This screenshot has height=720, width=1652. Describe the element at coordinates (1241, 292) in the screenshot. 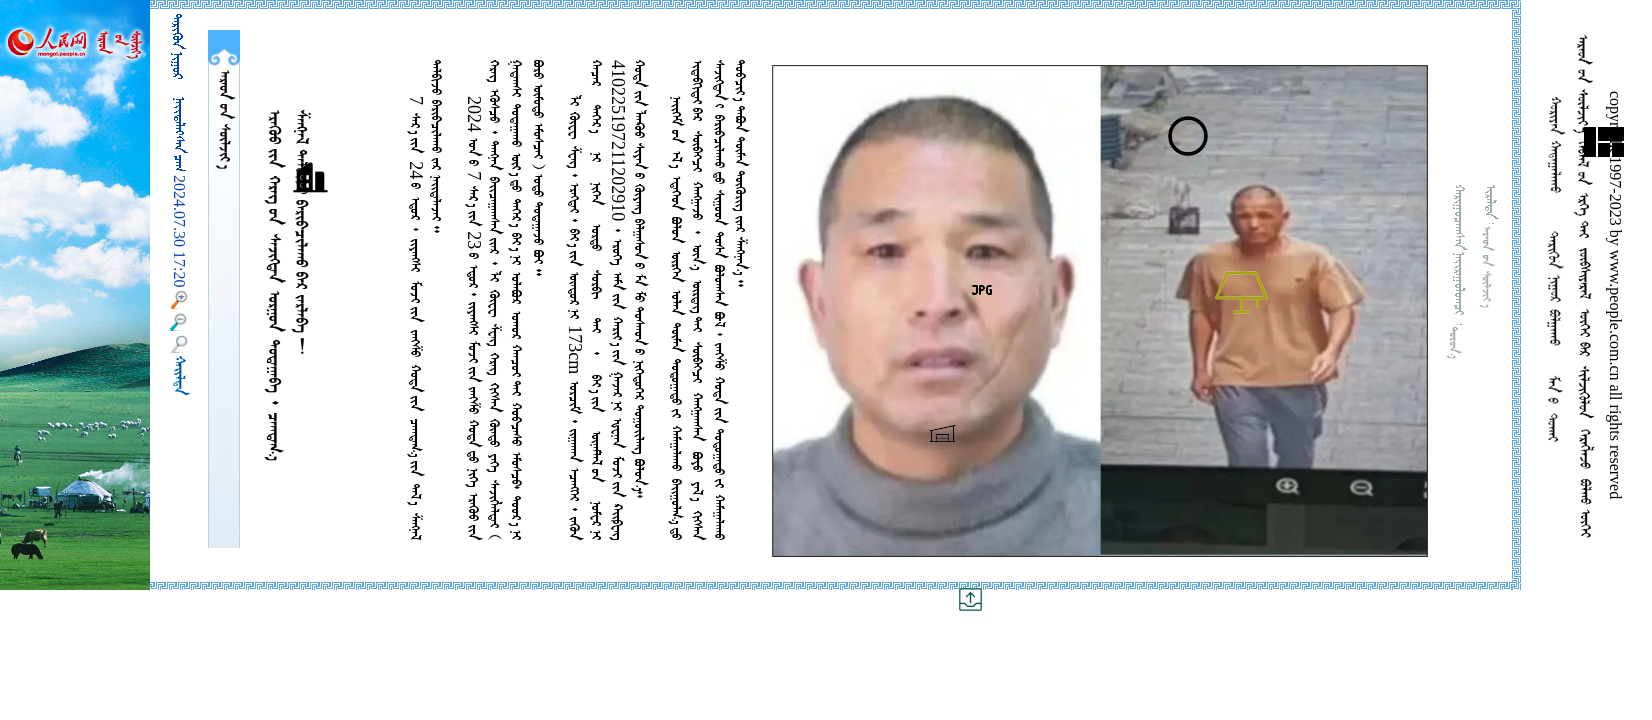

I see `toggle lamp or lighting control` at that location.